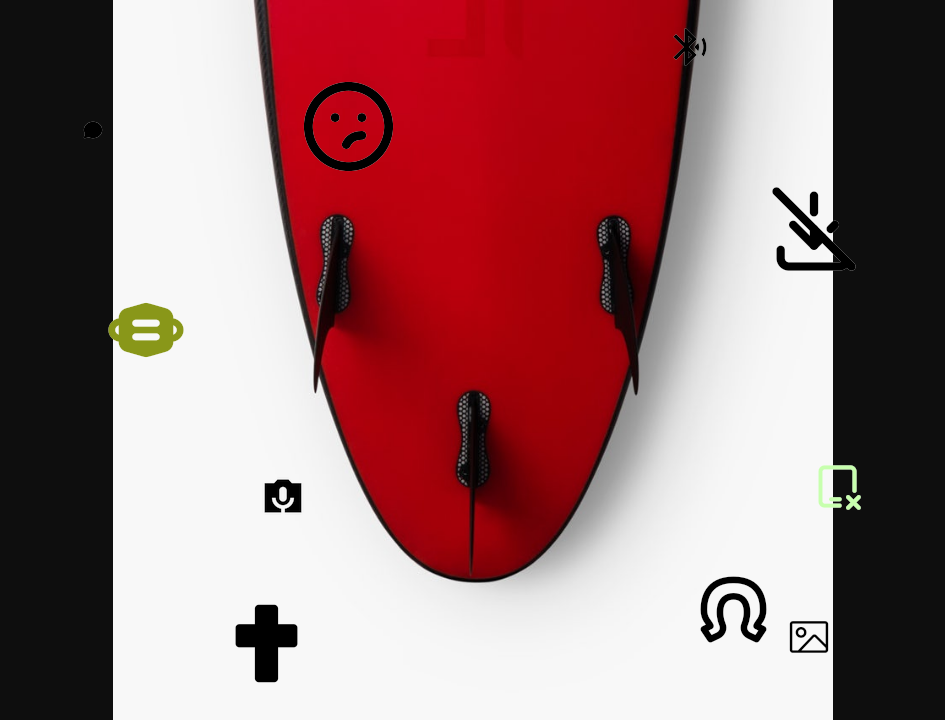 Image resolution: width=945 pixels, height=720 pixels. Describe the element at coordinates (809, 637) in the screenshot. I see `view media file` at that location.